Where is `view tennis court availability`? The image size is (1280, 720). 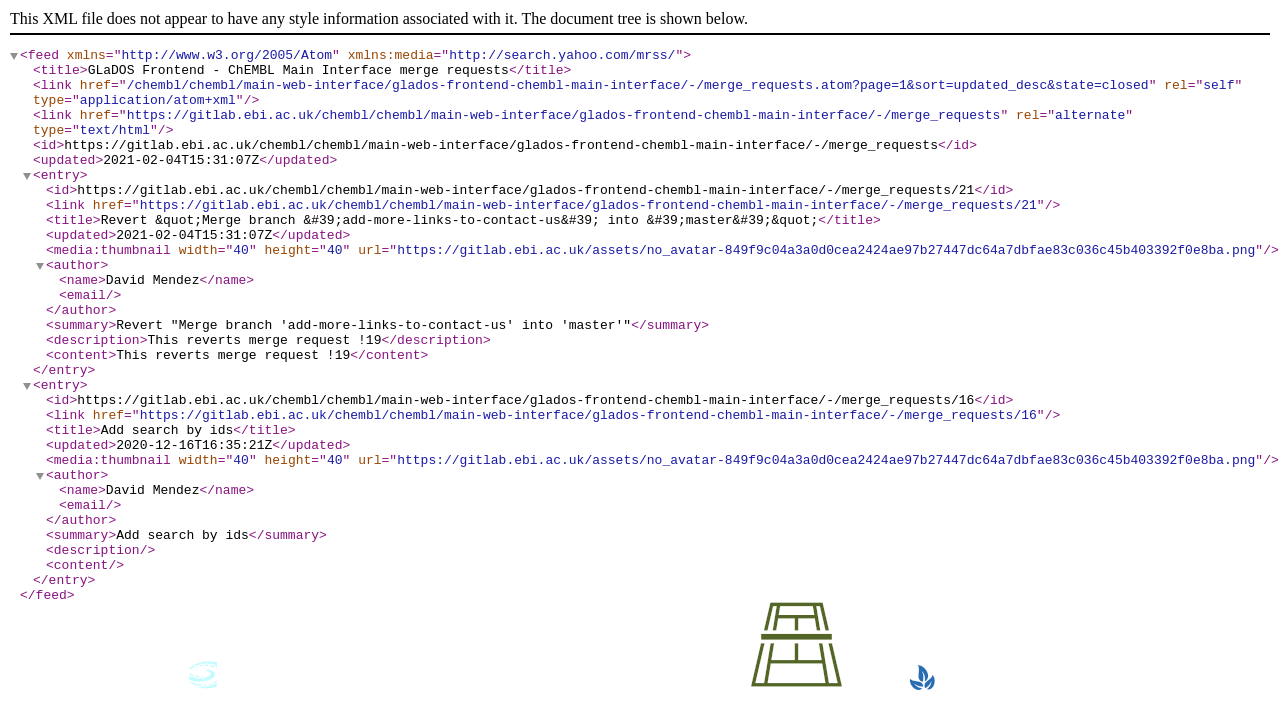
view tennis court availability is located at coordinates (796, 641).